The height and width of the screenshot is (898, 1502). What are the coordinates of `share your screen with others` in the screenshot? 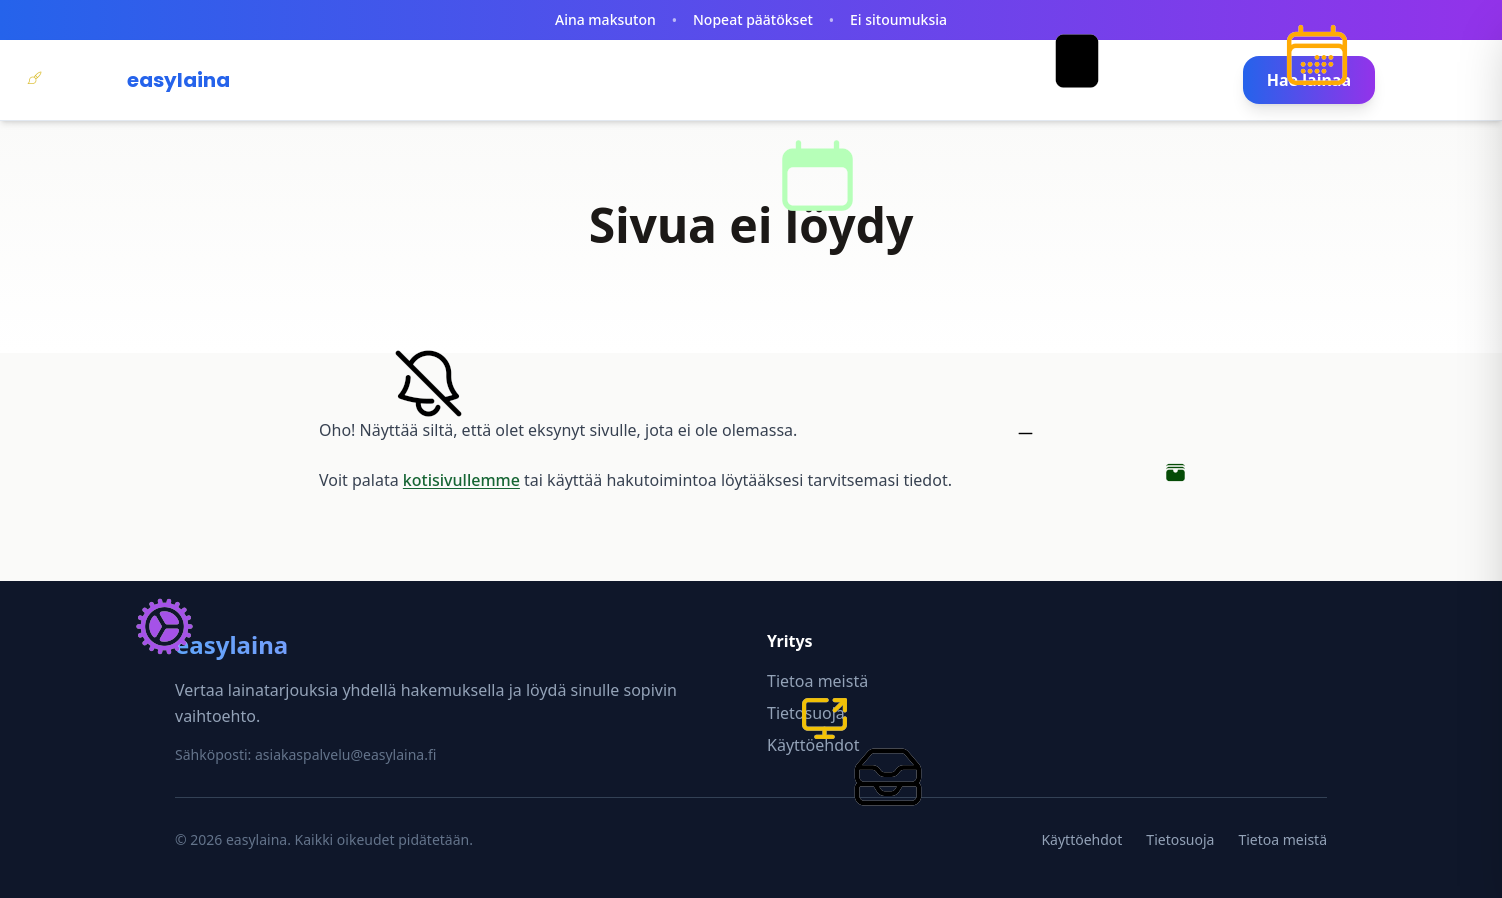 It's located at (824, 718).